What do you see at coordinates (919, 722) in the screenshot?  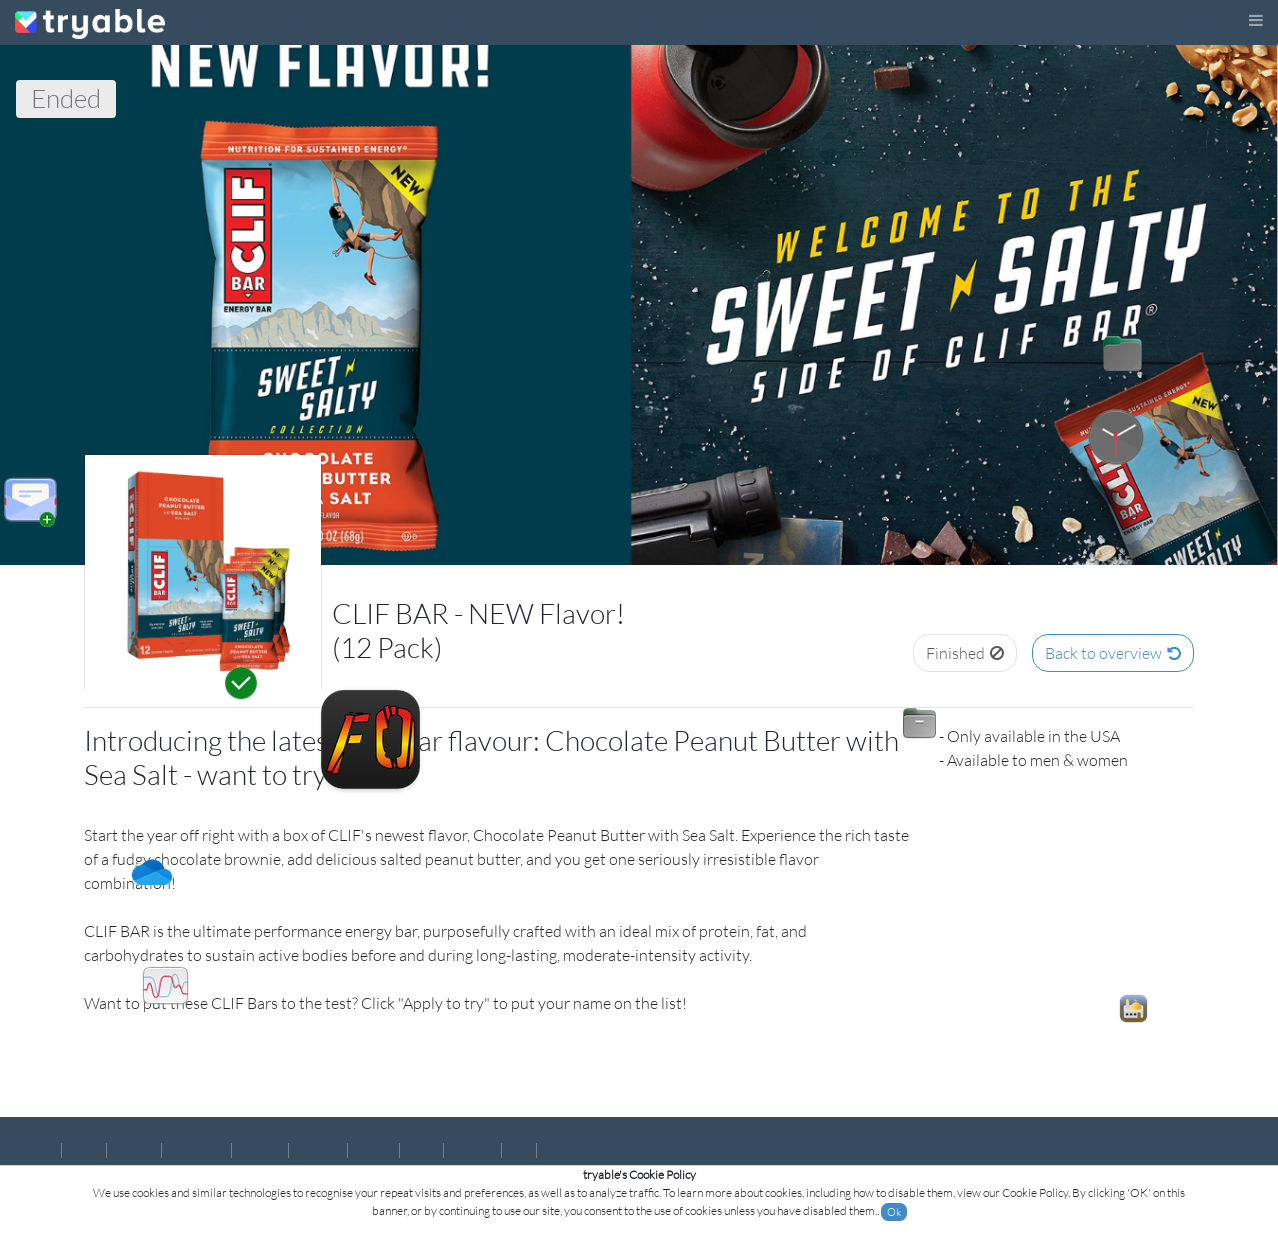 I see `open the file manager` at bounding box center [919, 722].